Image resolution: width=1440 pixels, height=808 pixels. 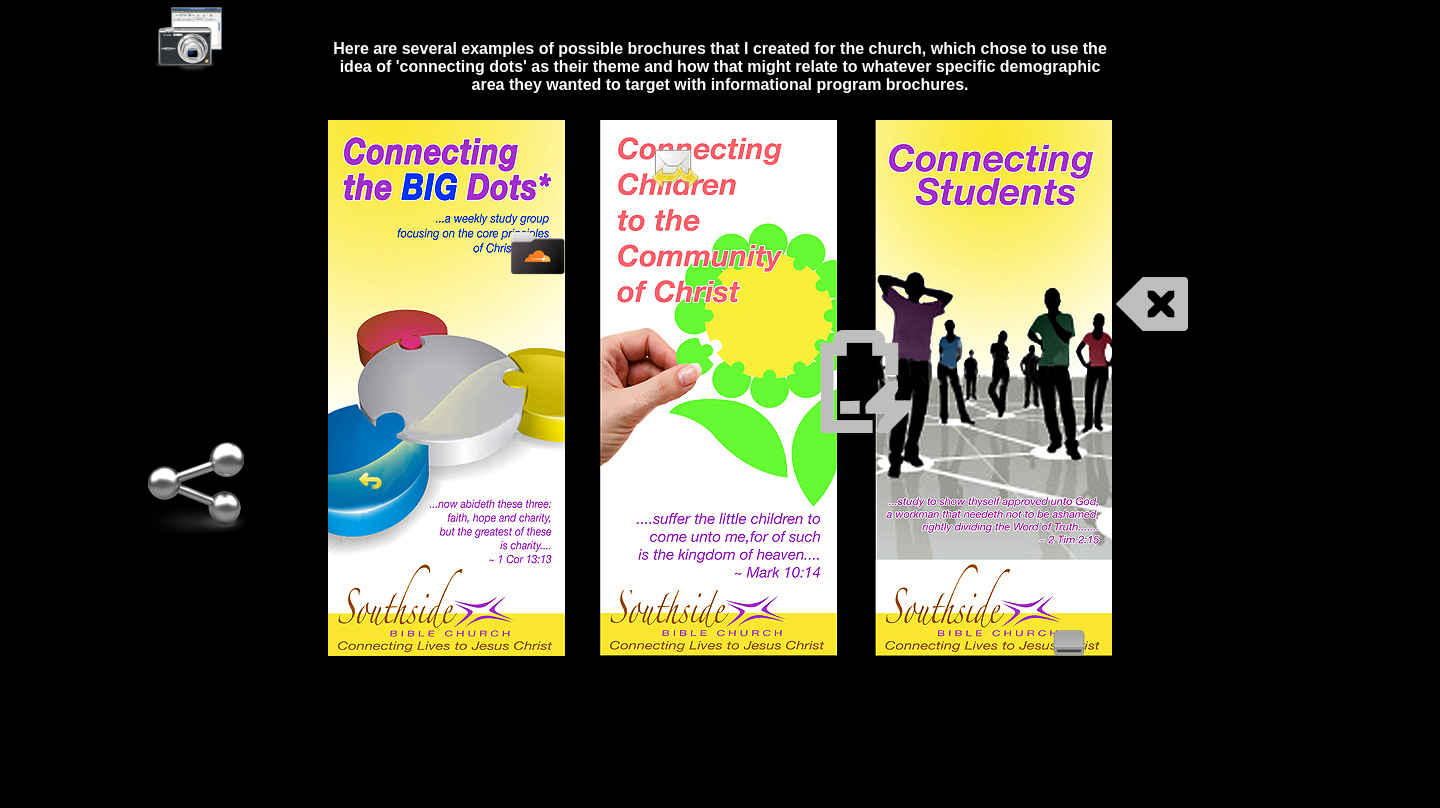 I want to click on take a screenshot or screen capture, so click(x=190, y=37).